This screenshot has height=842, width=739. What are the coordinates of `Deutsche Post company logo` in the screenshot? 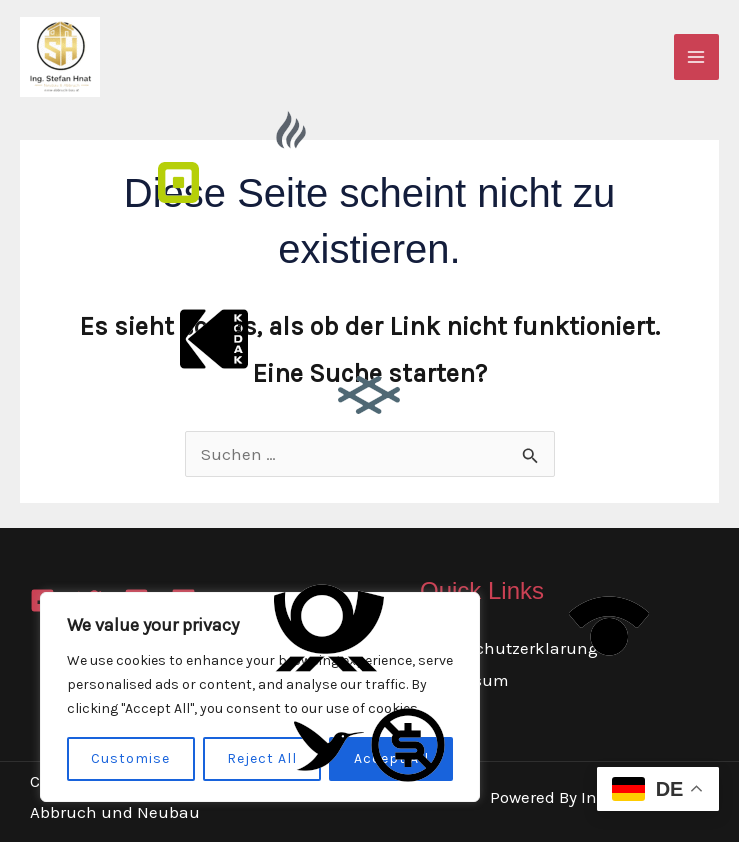 It's located at (329, 628).